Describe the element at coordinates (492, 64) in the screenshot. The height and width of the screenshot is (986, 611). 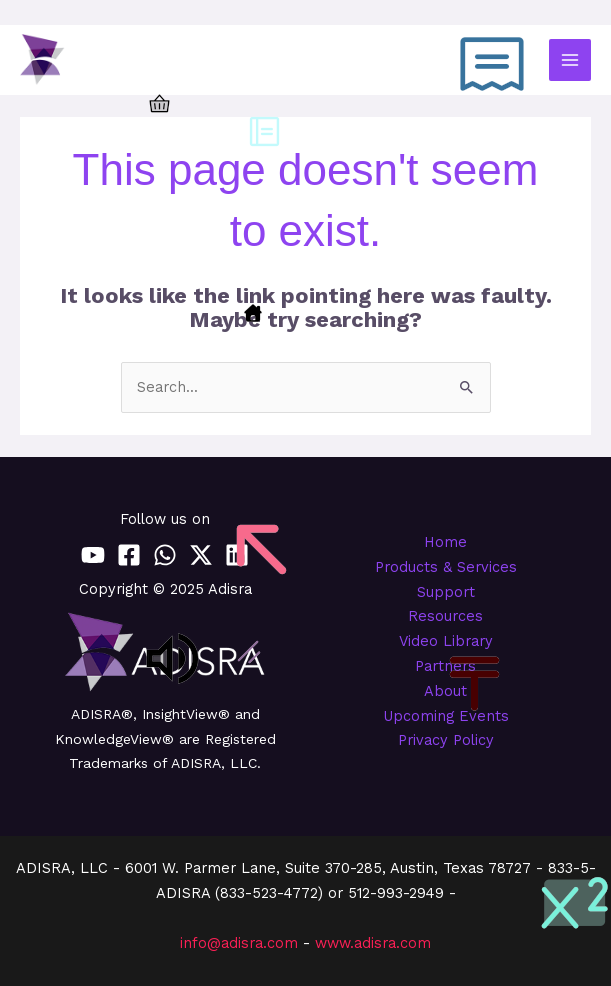
I see `view purchase receipt or transaction history` at that location.